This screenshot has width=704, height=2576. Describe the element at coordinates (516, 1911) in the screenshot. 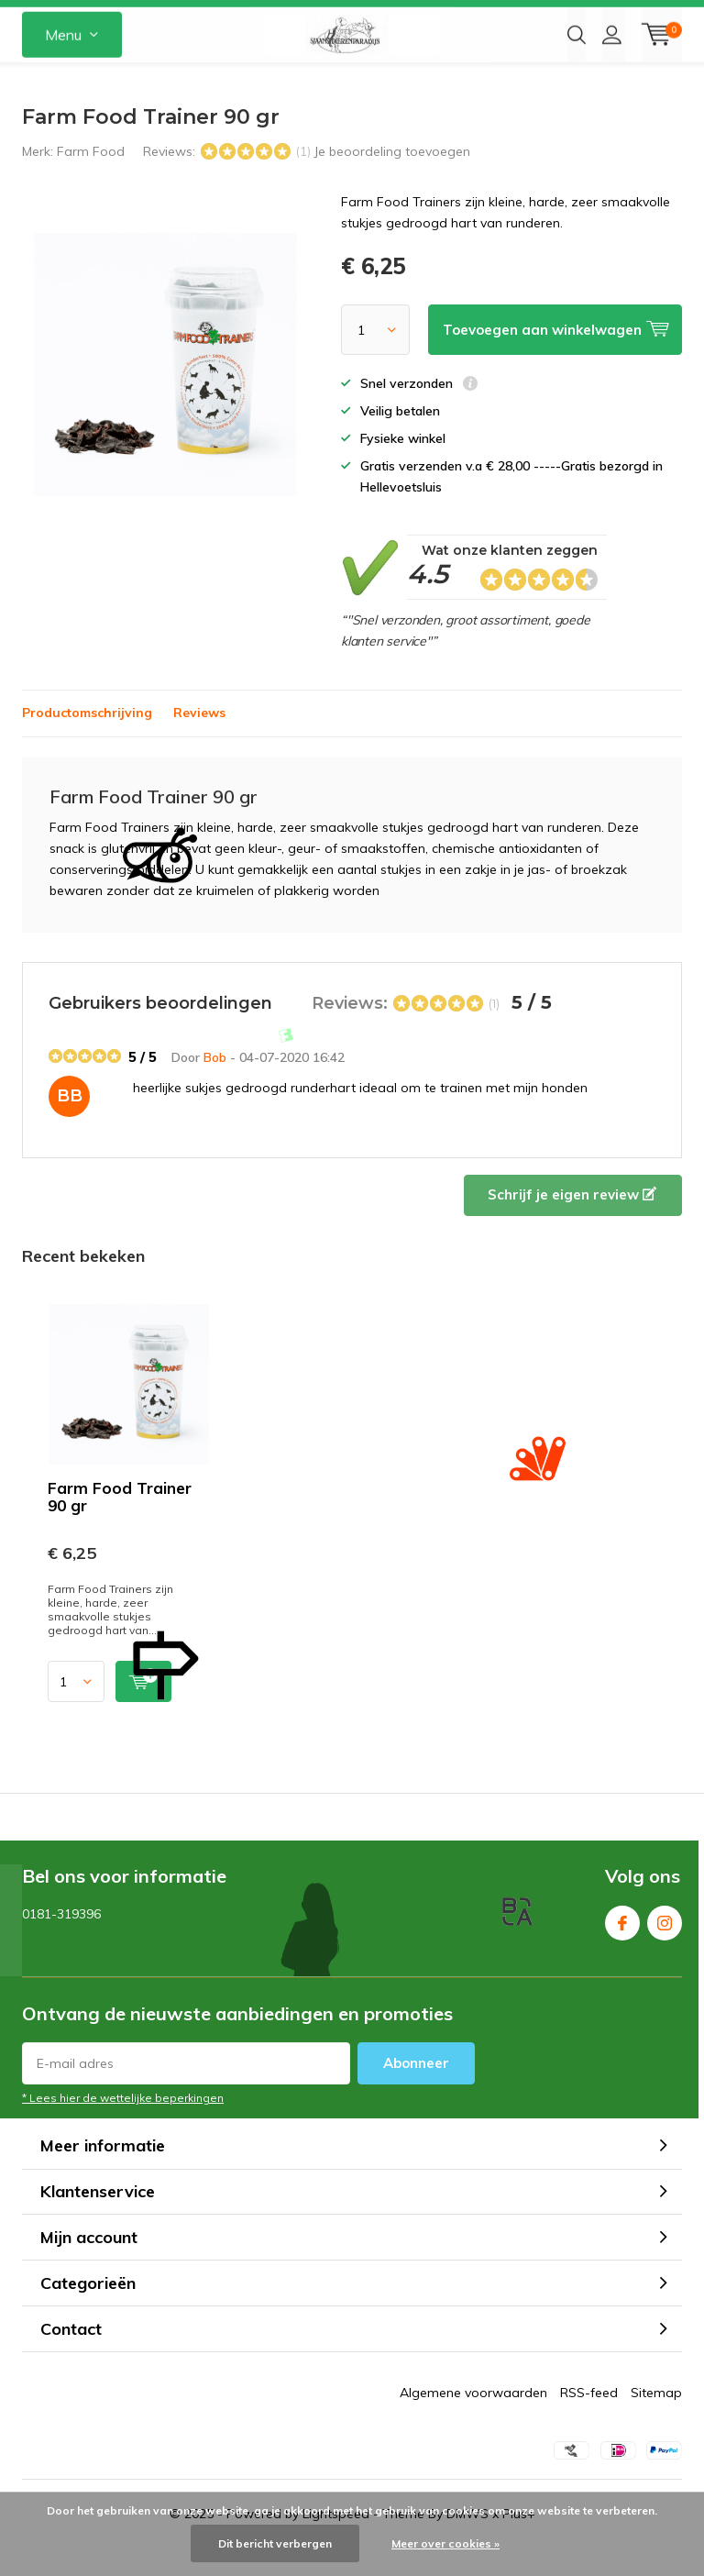

I see `switch between languages or translation mode` at that location.